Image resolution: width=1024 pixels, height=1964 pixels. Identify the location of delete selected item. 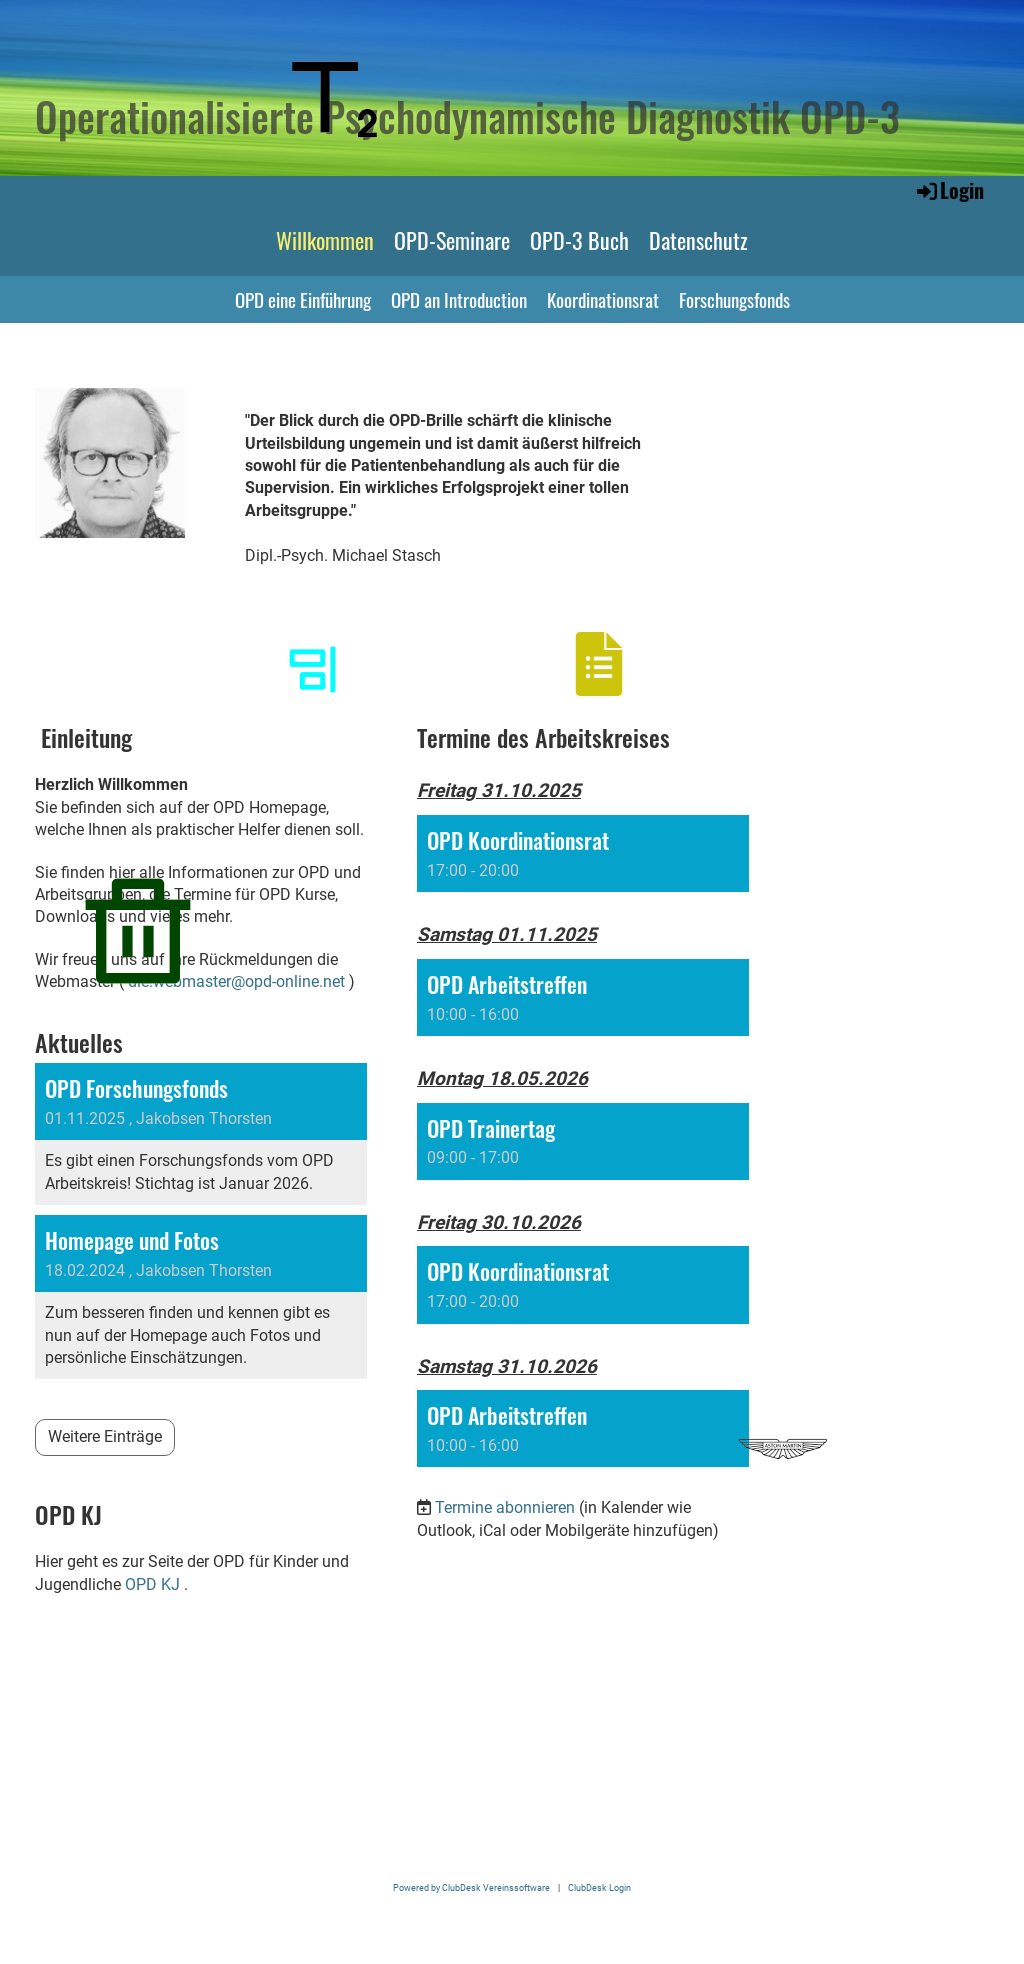
(138, 931).